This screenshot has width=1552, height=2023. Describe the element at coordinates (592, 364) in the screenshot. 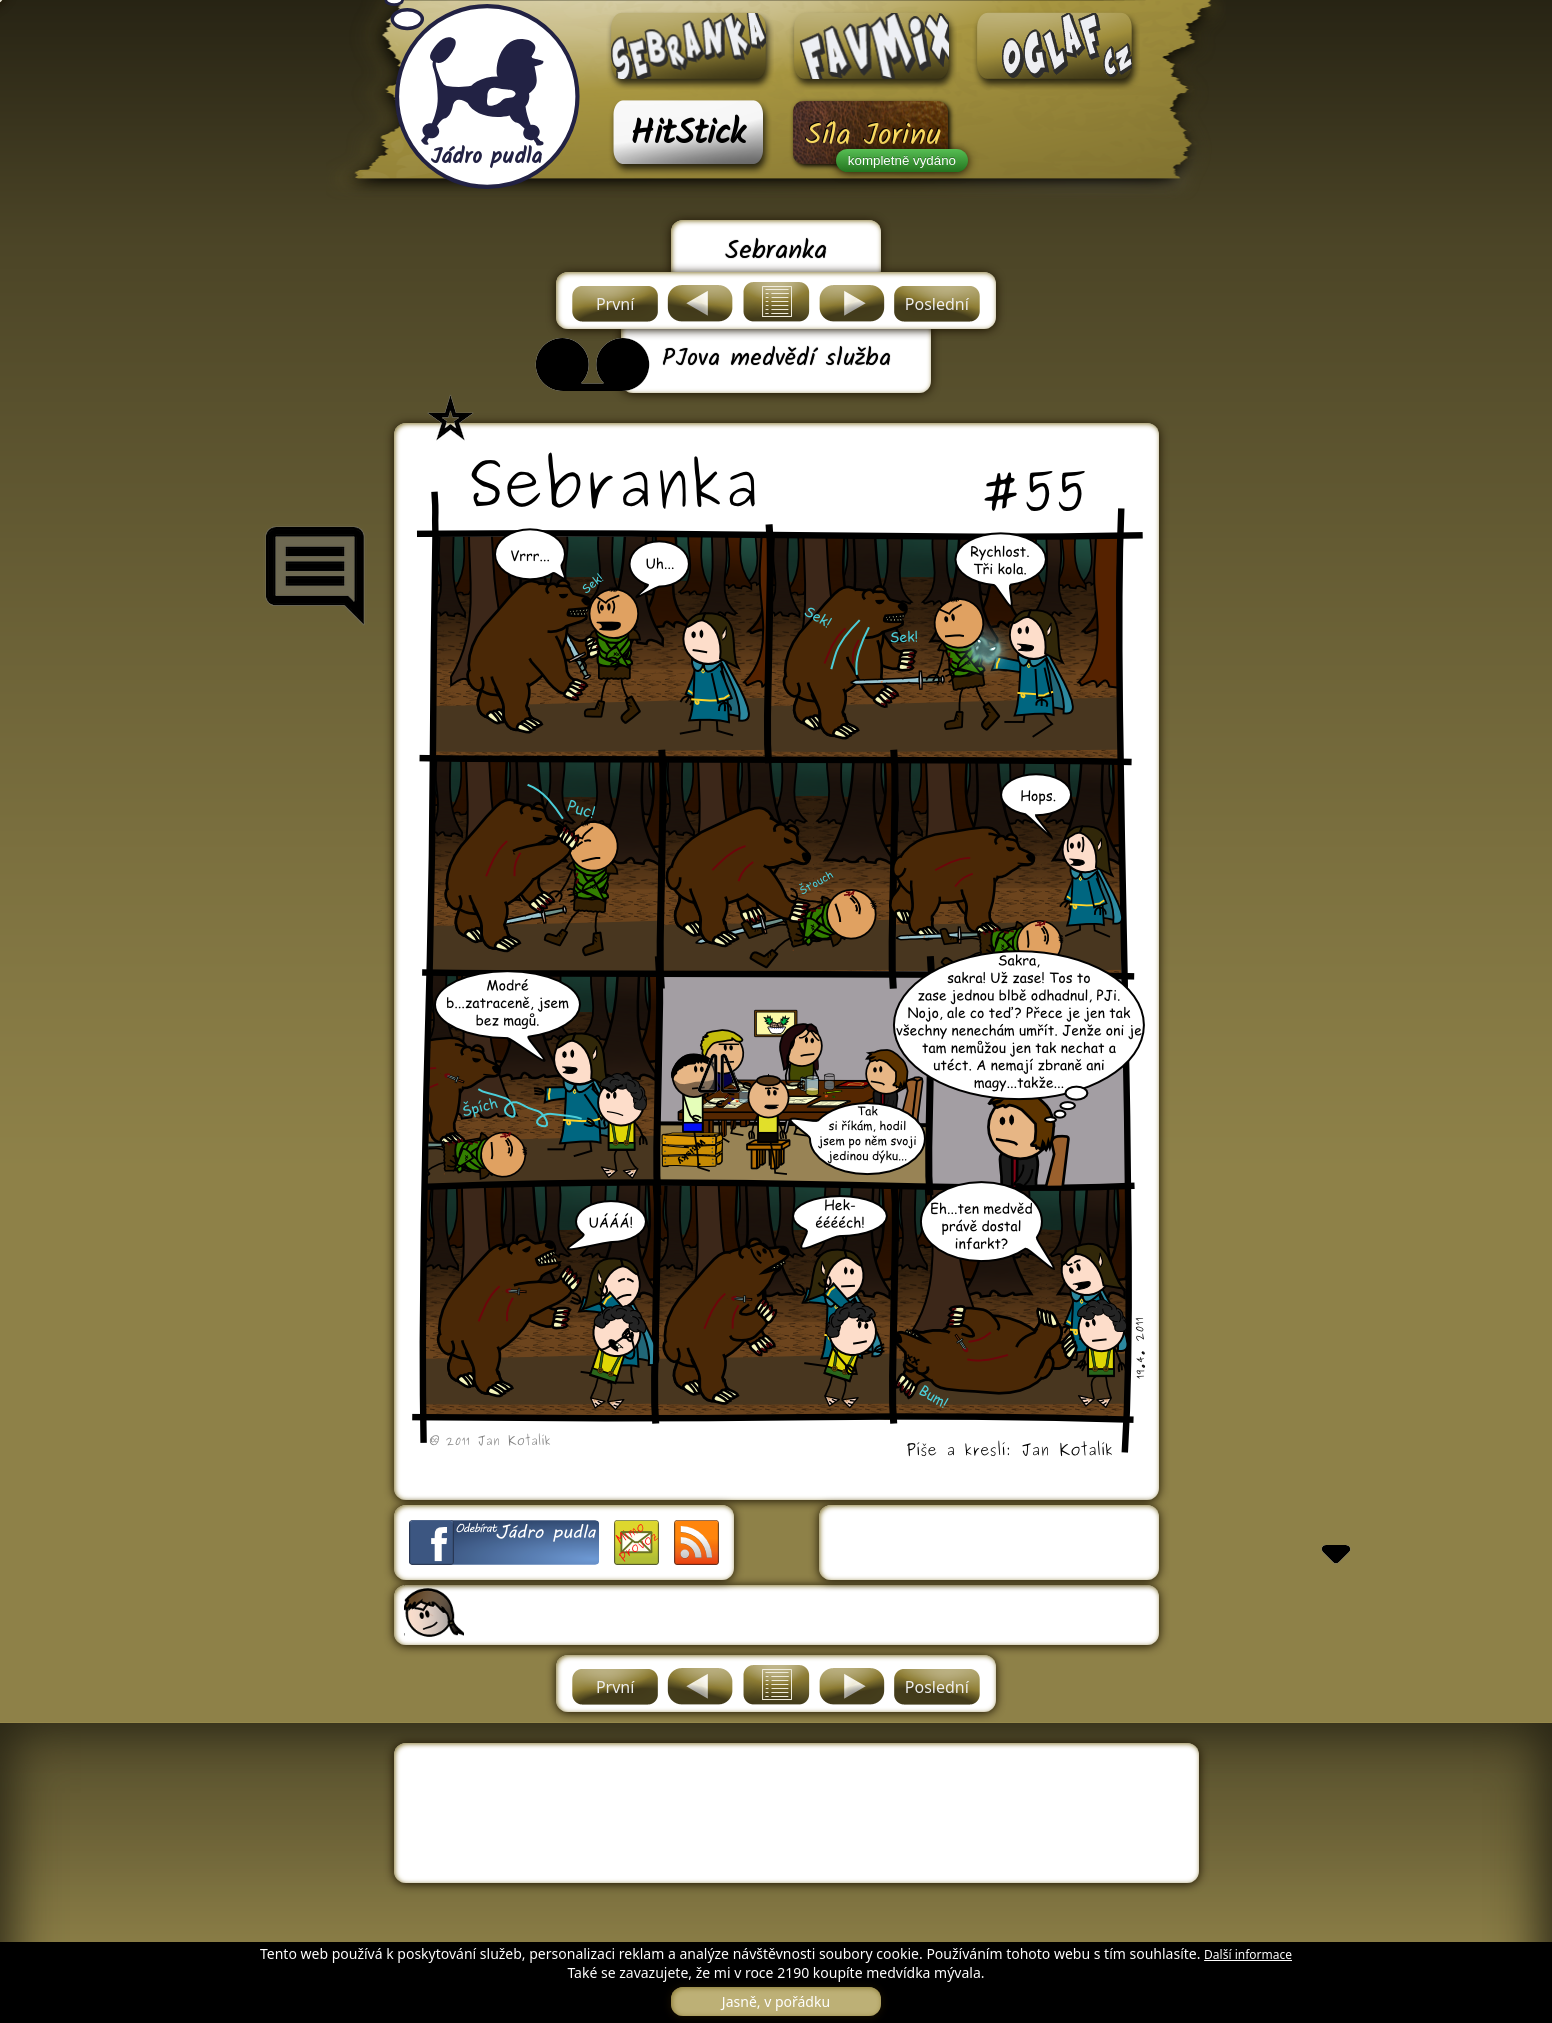

I see `indicates audio or video recording in progress` at that location.